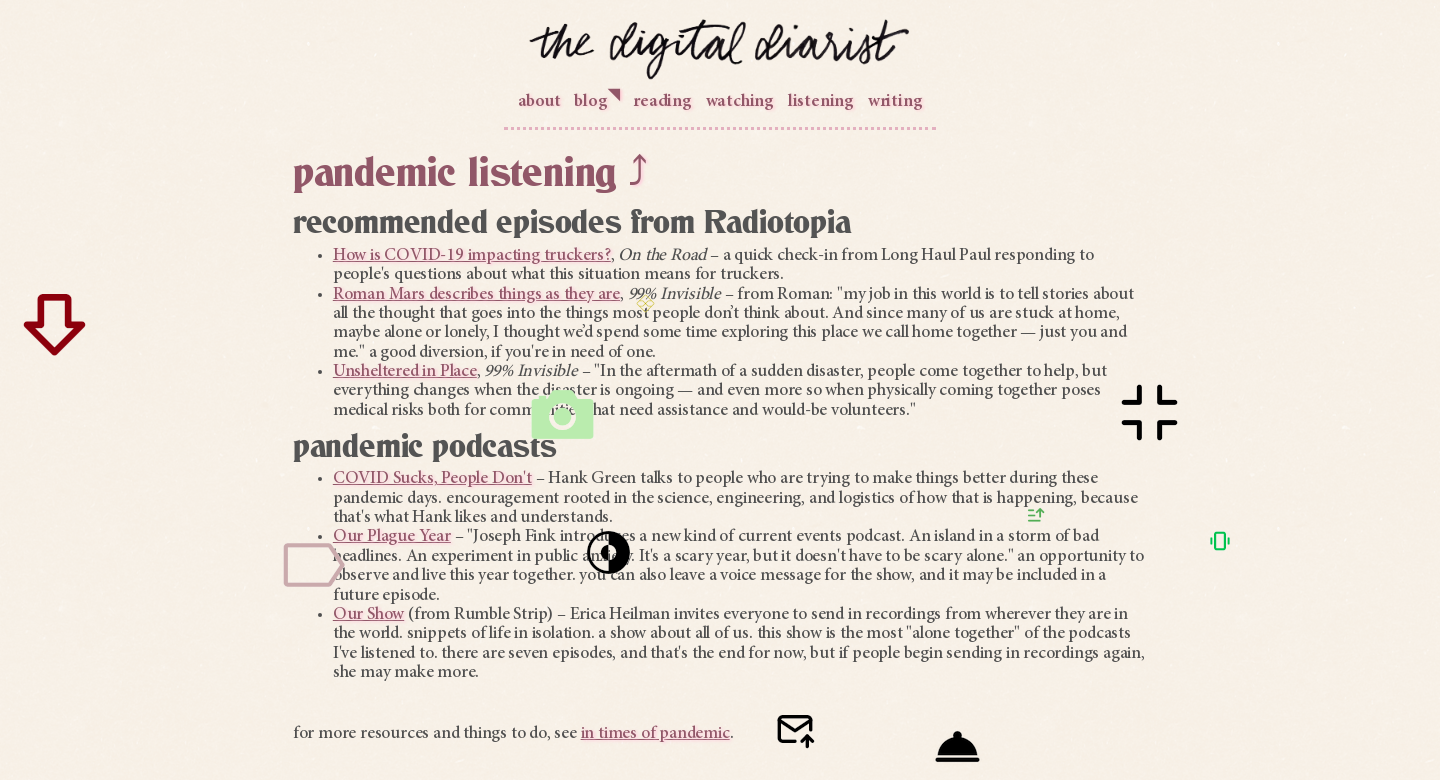  Describe the element at coordinates (645, 303) in the screenshot. I see `pix instant payment system logo` at that location.